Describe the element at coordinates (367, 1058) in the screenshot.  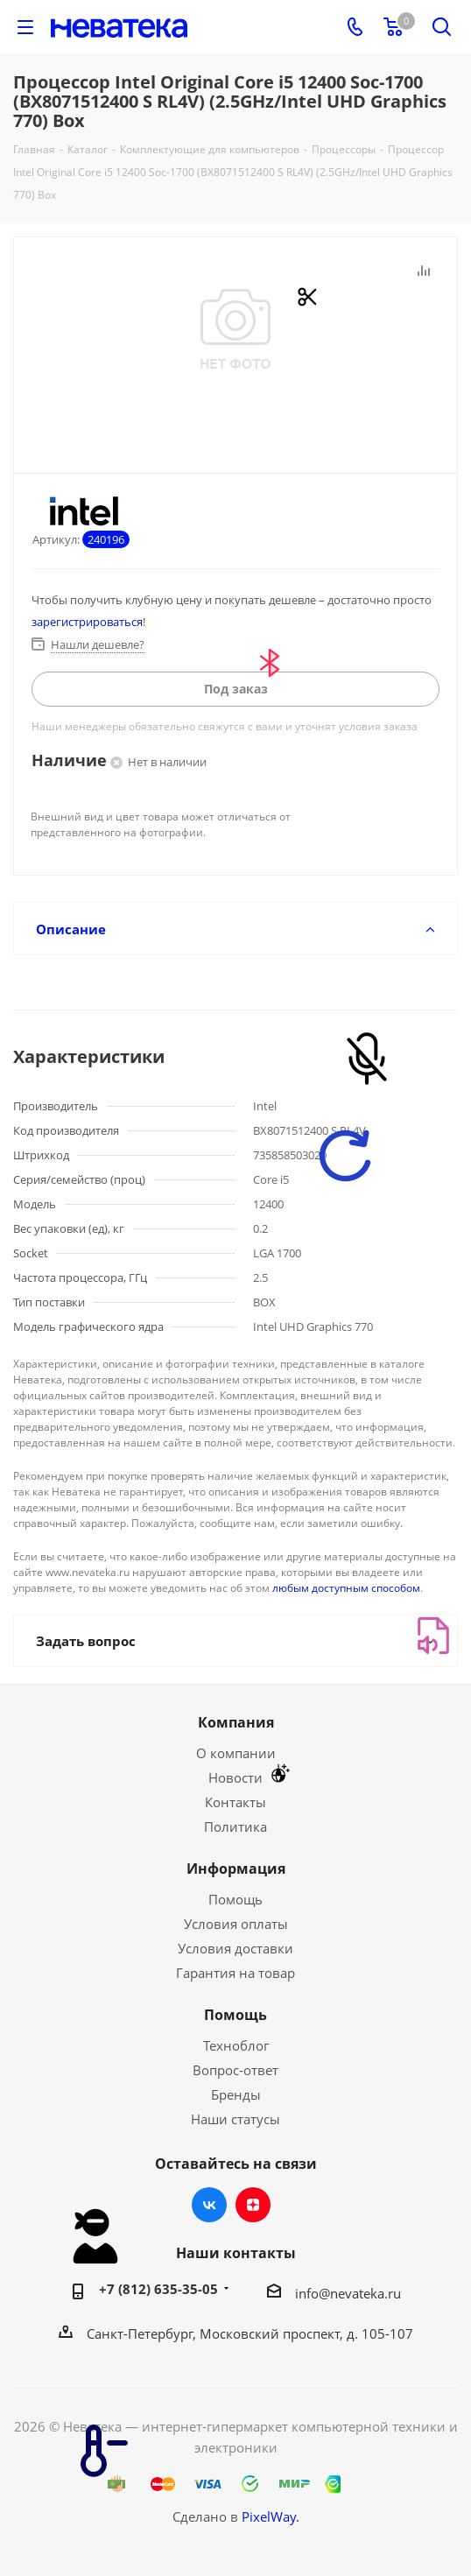
I see `mute your microphone` at that location.